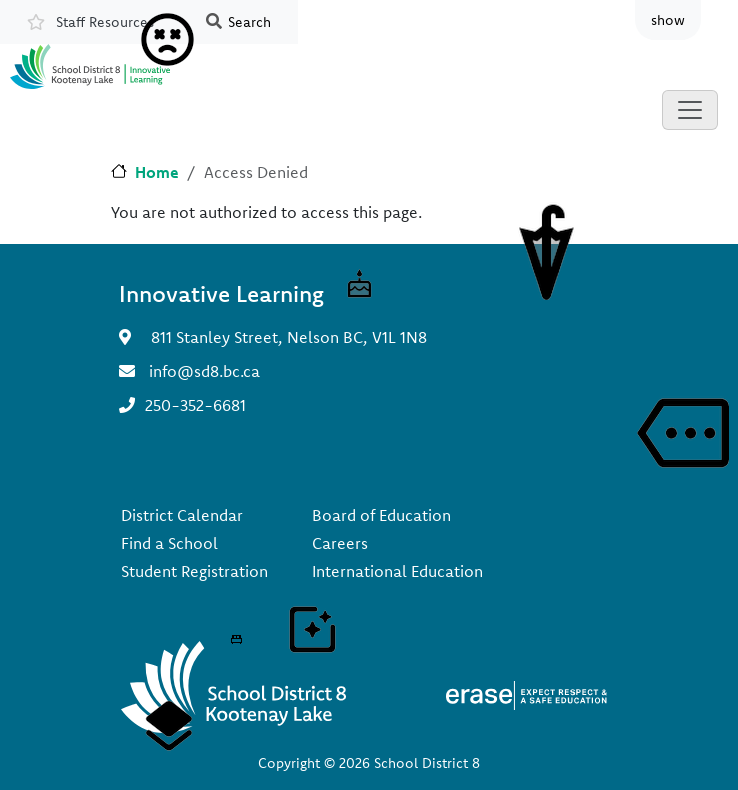 The image size is (738, 790). I want to click on indicates an error or system failure, so click(167, 39).